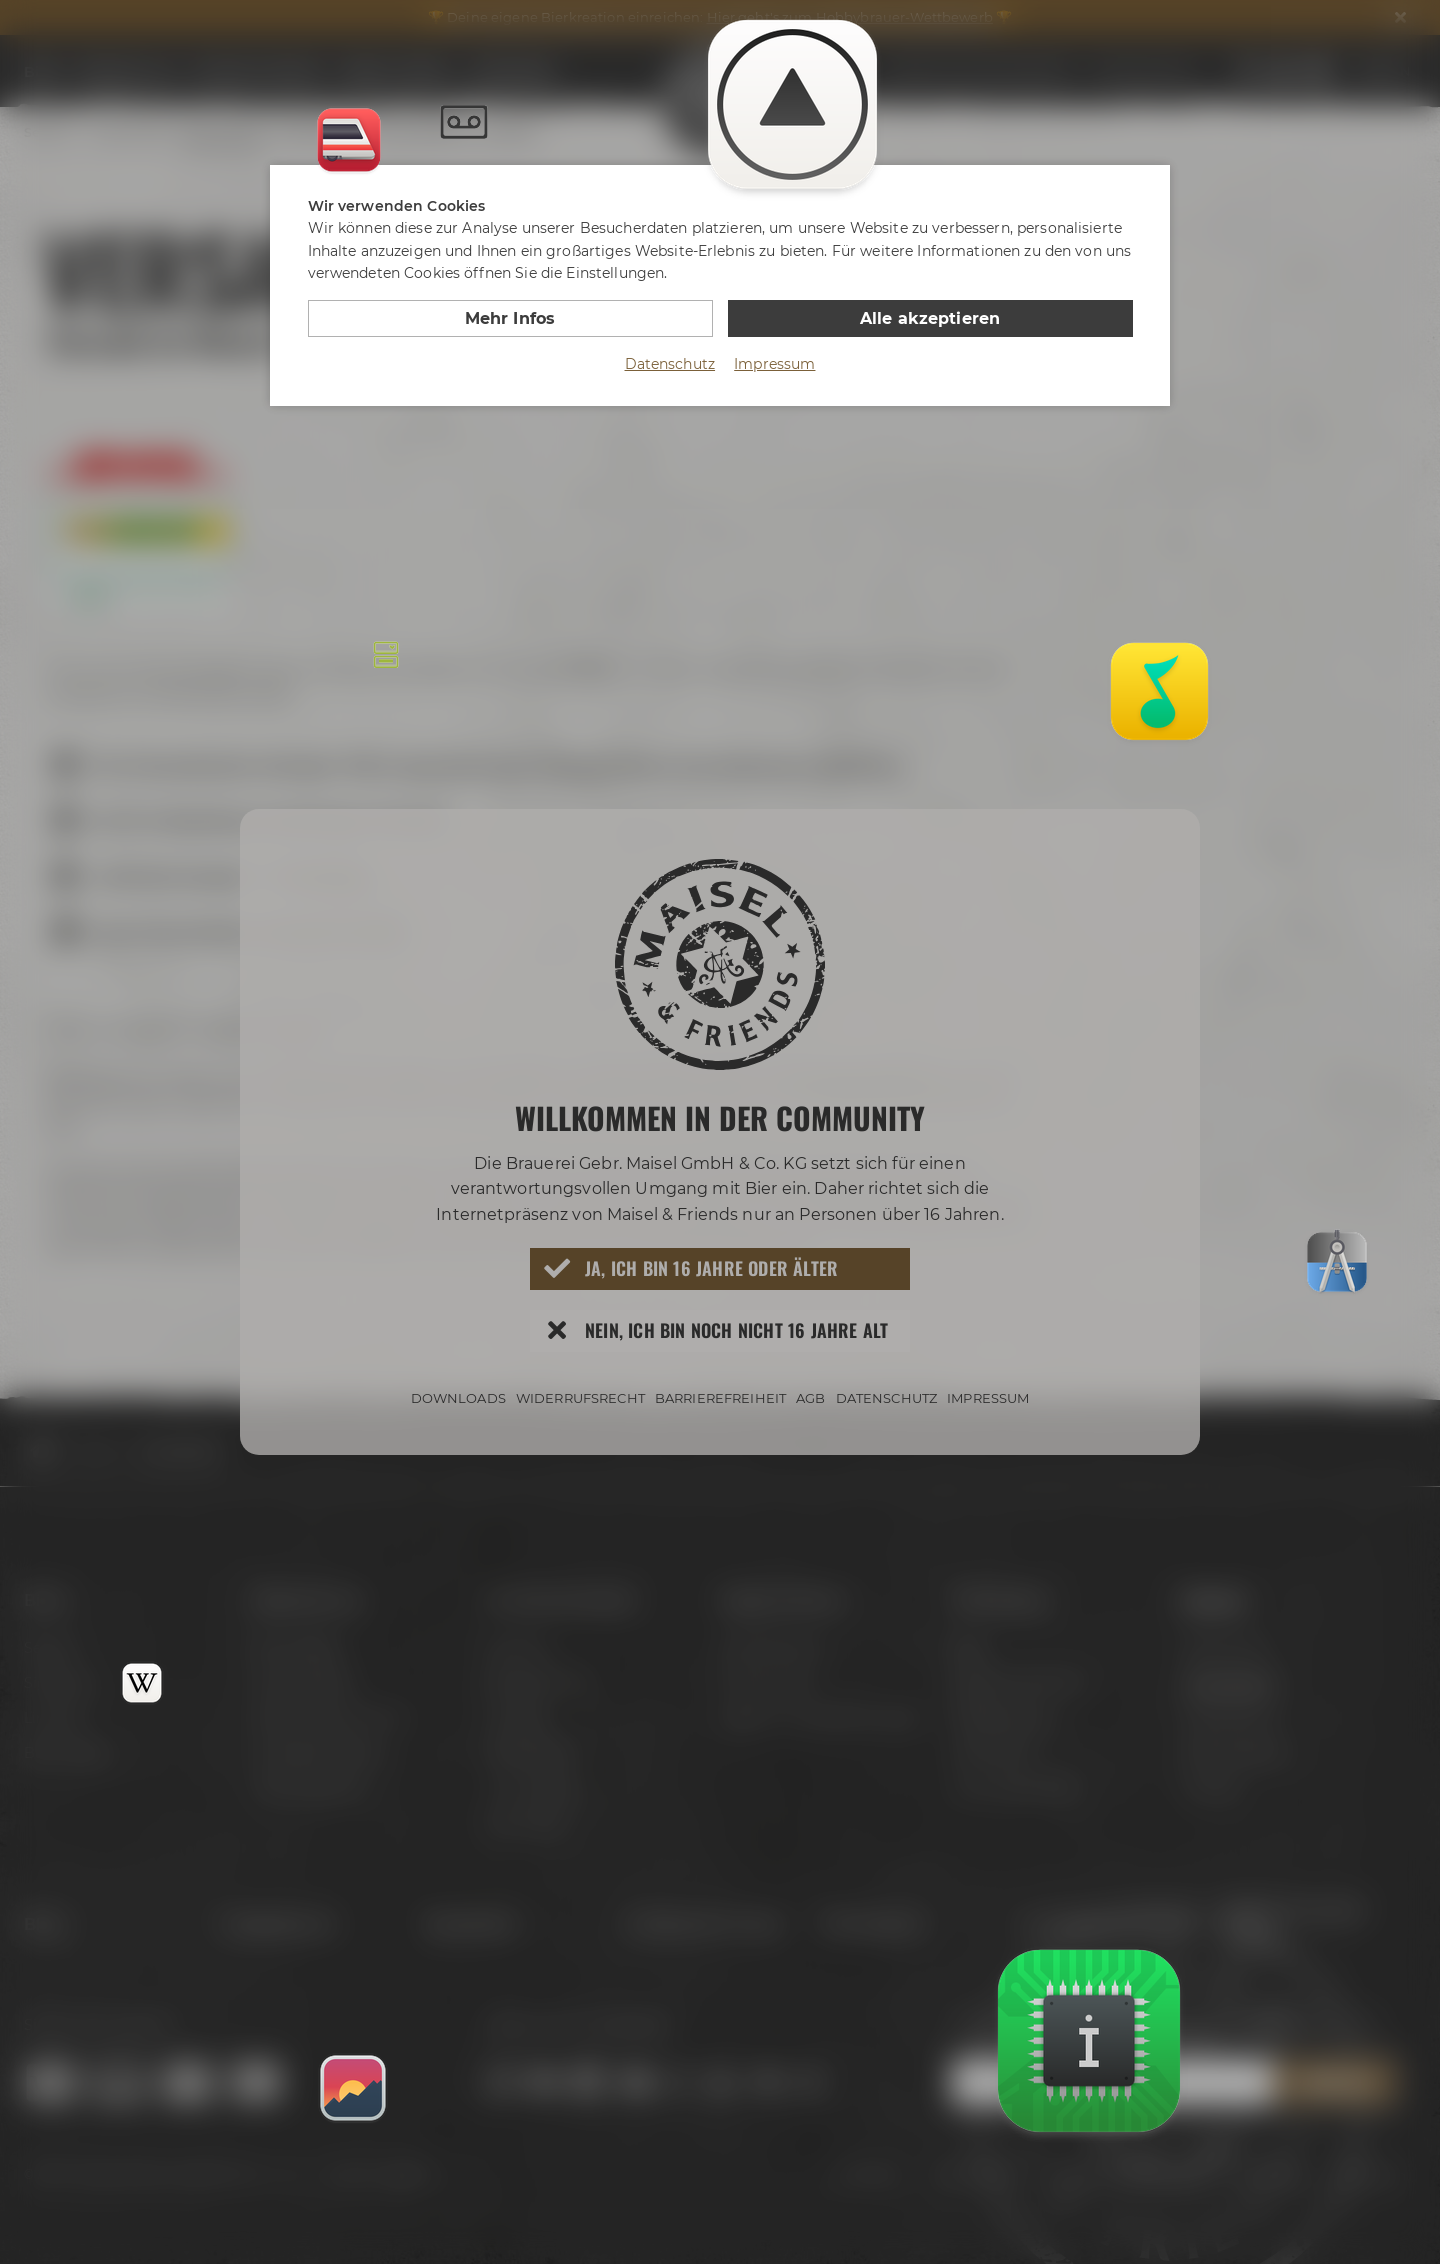  Describe the element at coordinates (1337, 1262) in the screenshot. I see `open app icon preview tool` at that location.